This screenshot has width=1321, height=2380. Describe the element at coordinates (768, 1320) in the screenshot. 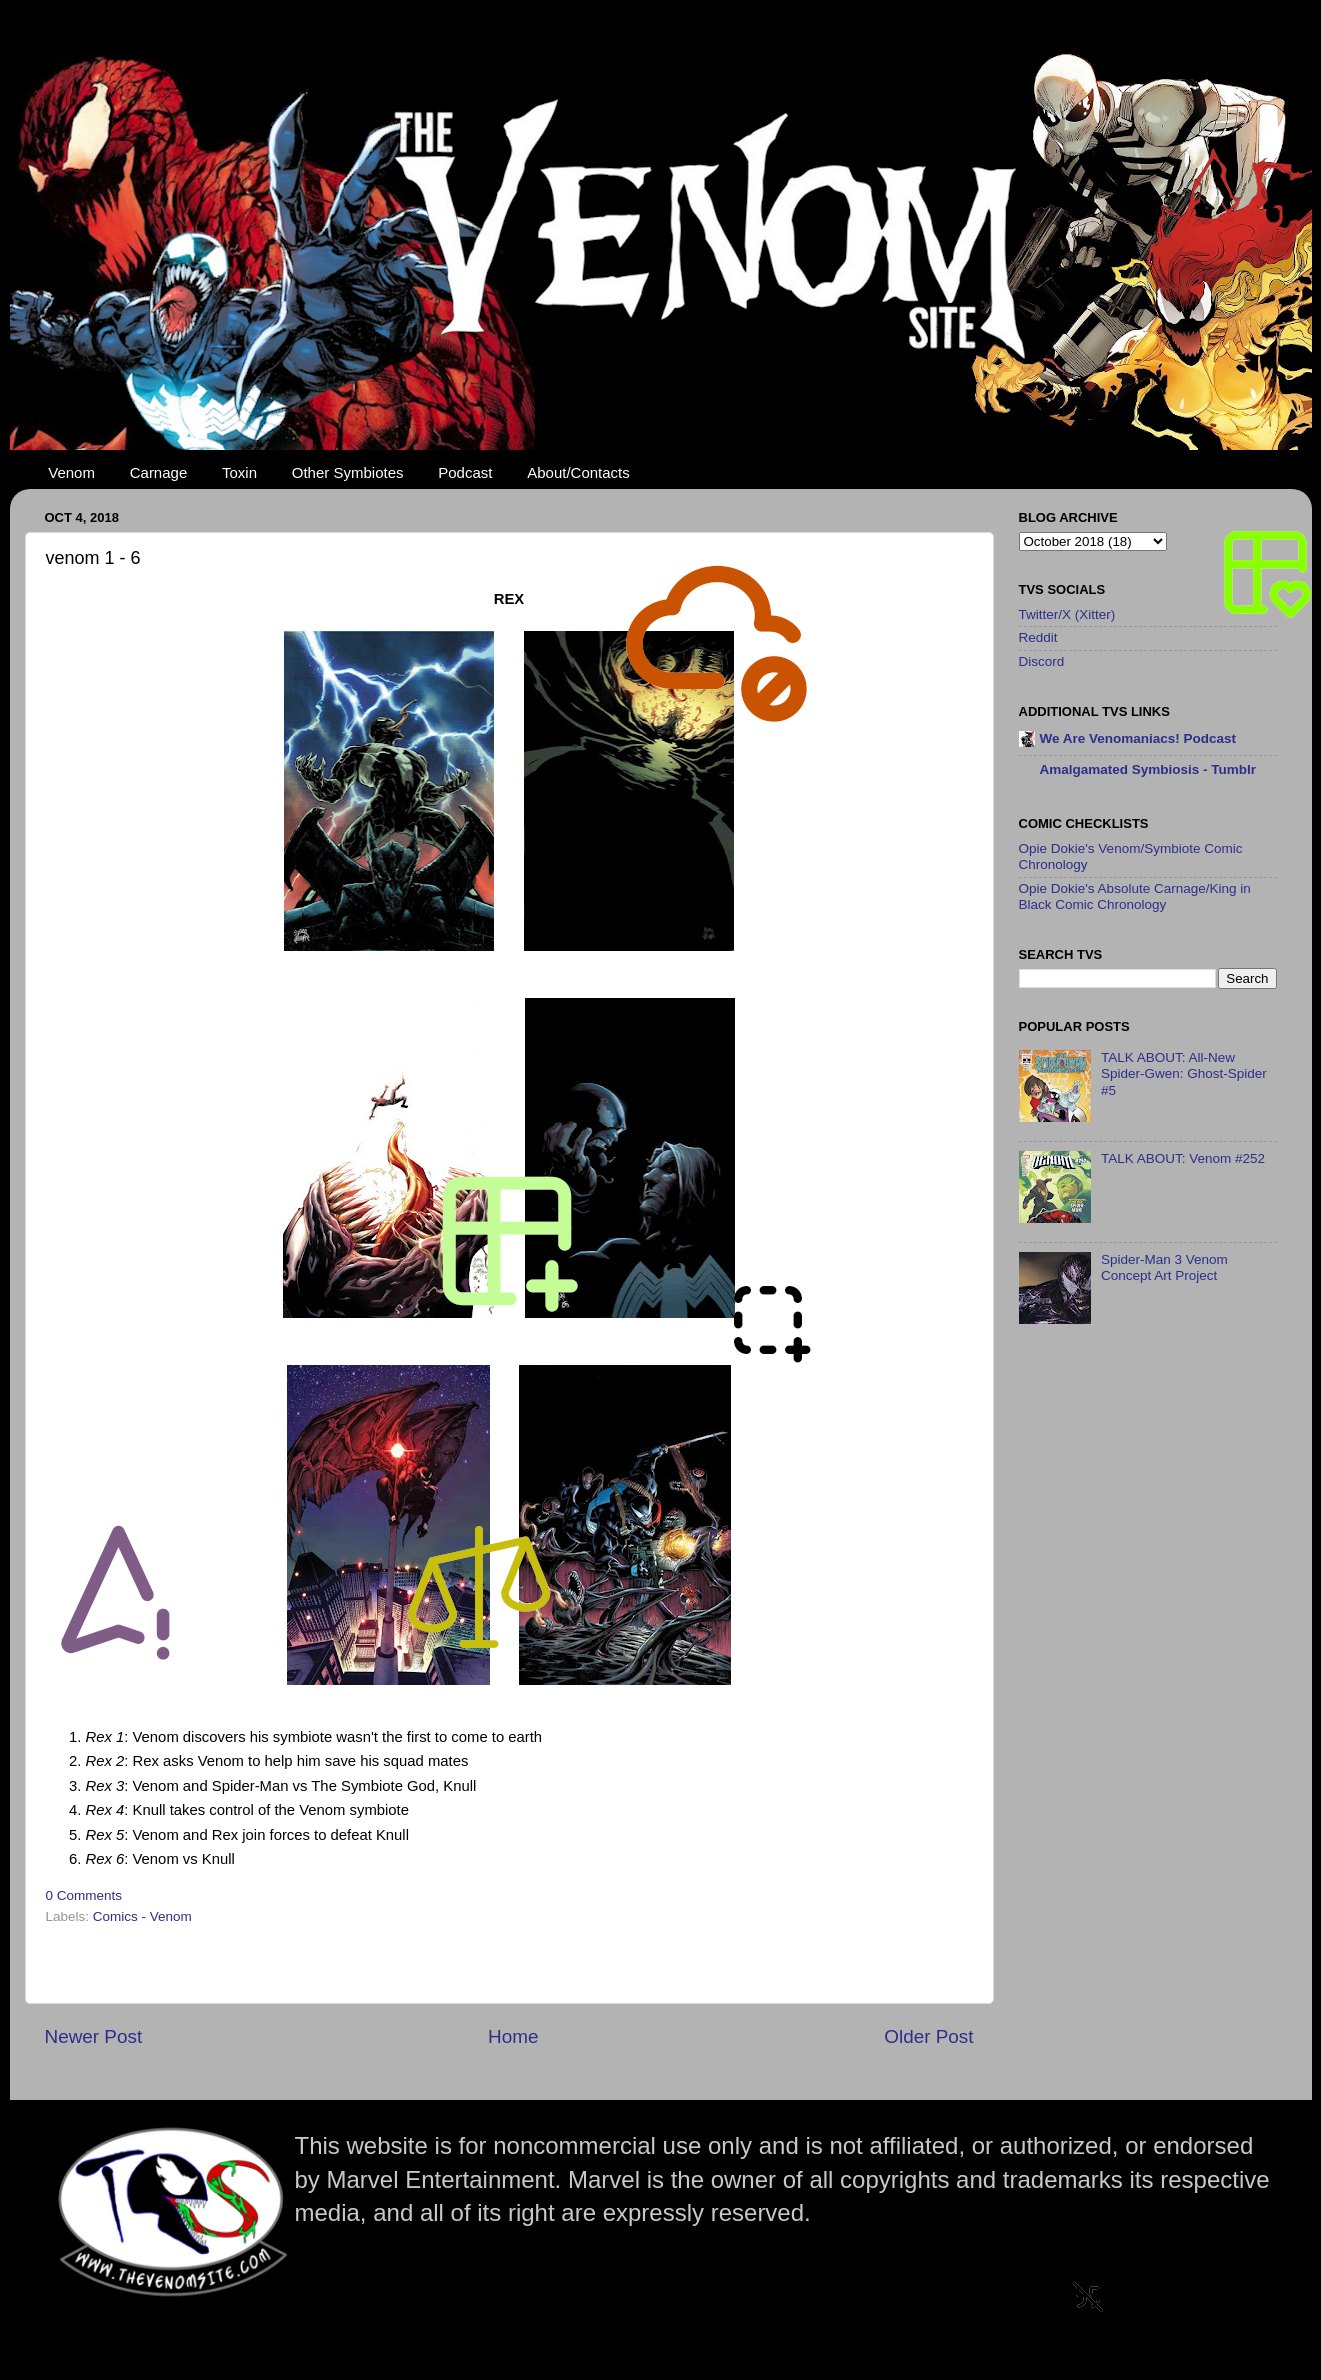

I see `take a screenshot of the current screen` at that location.